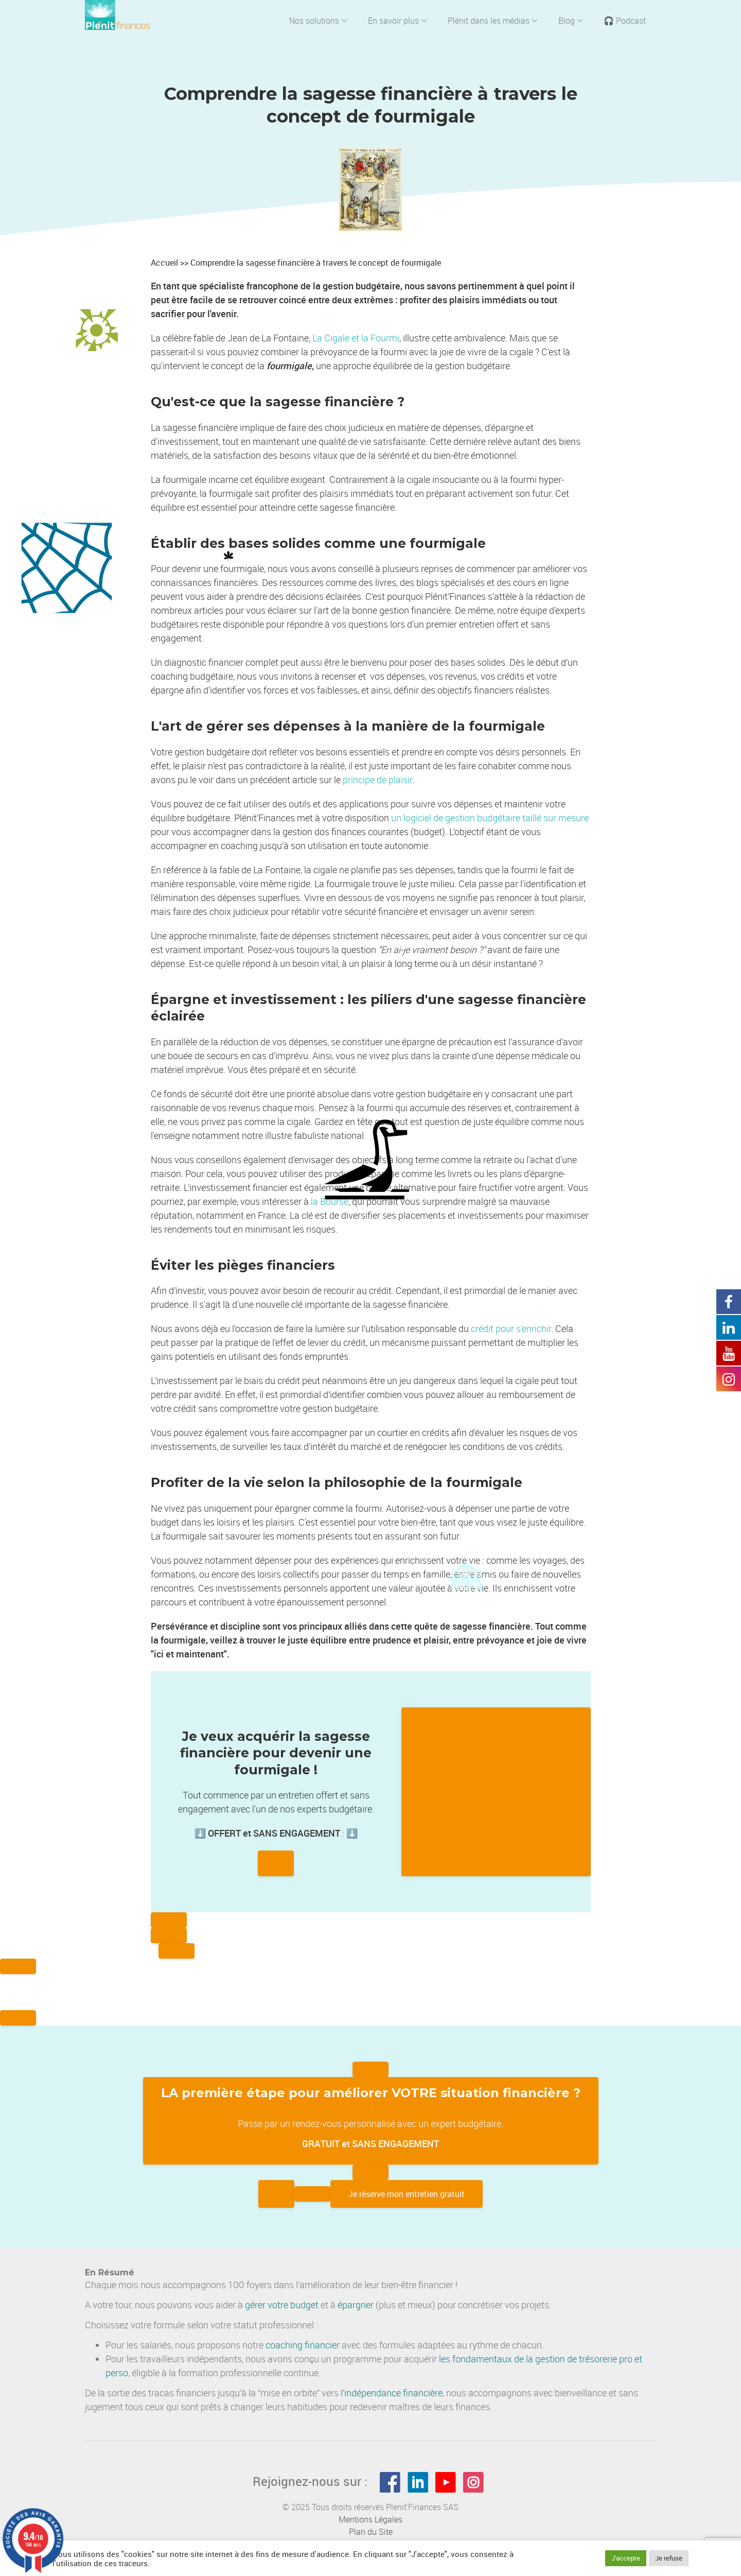 This screenshot has width=741, height=2576. What do you see at coordinates (466, 1577) in the screenshot?
I see `enter a western-themed game area or saloon` at bounding box center [466, 1577].